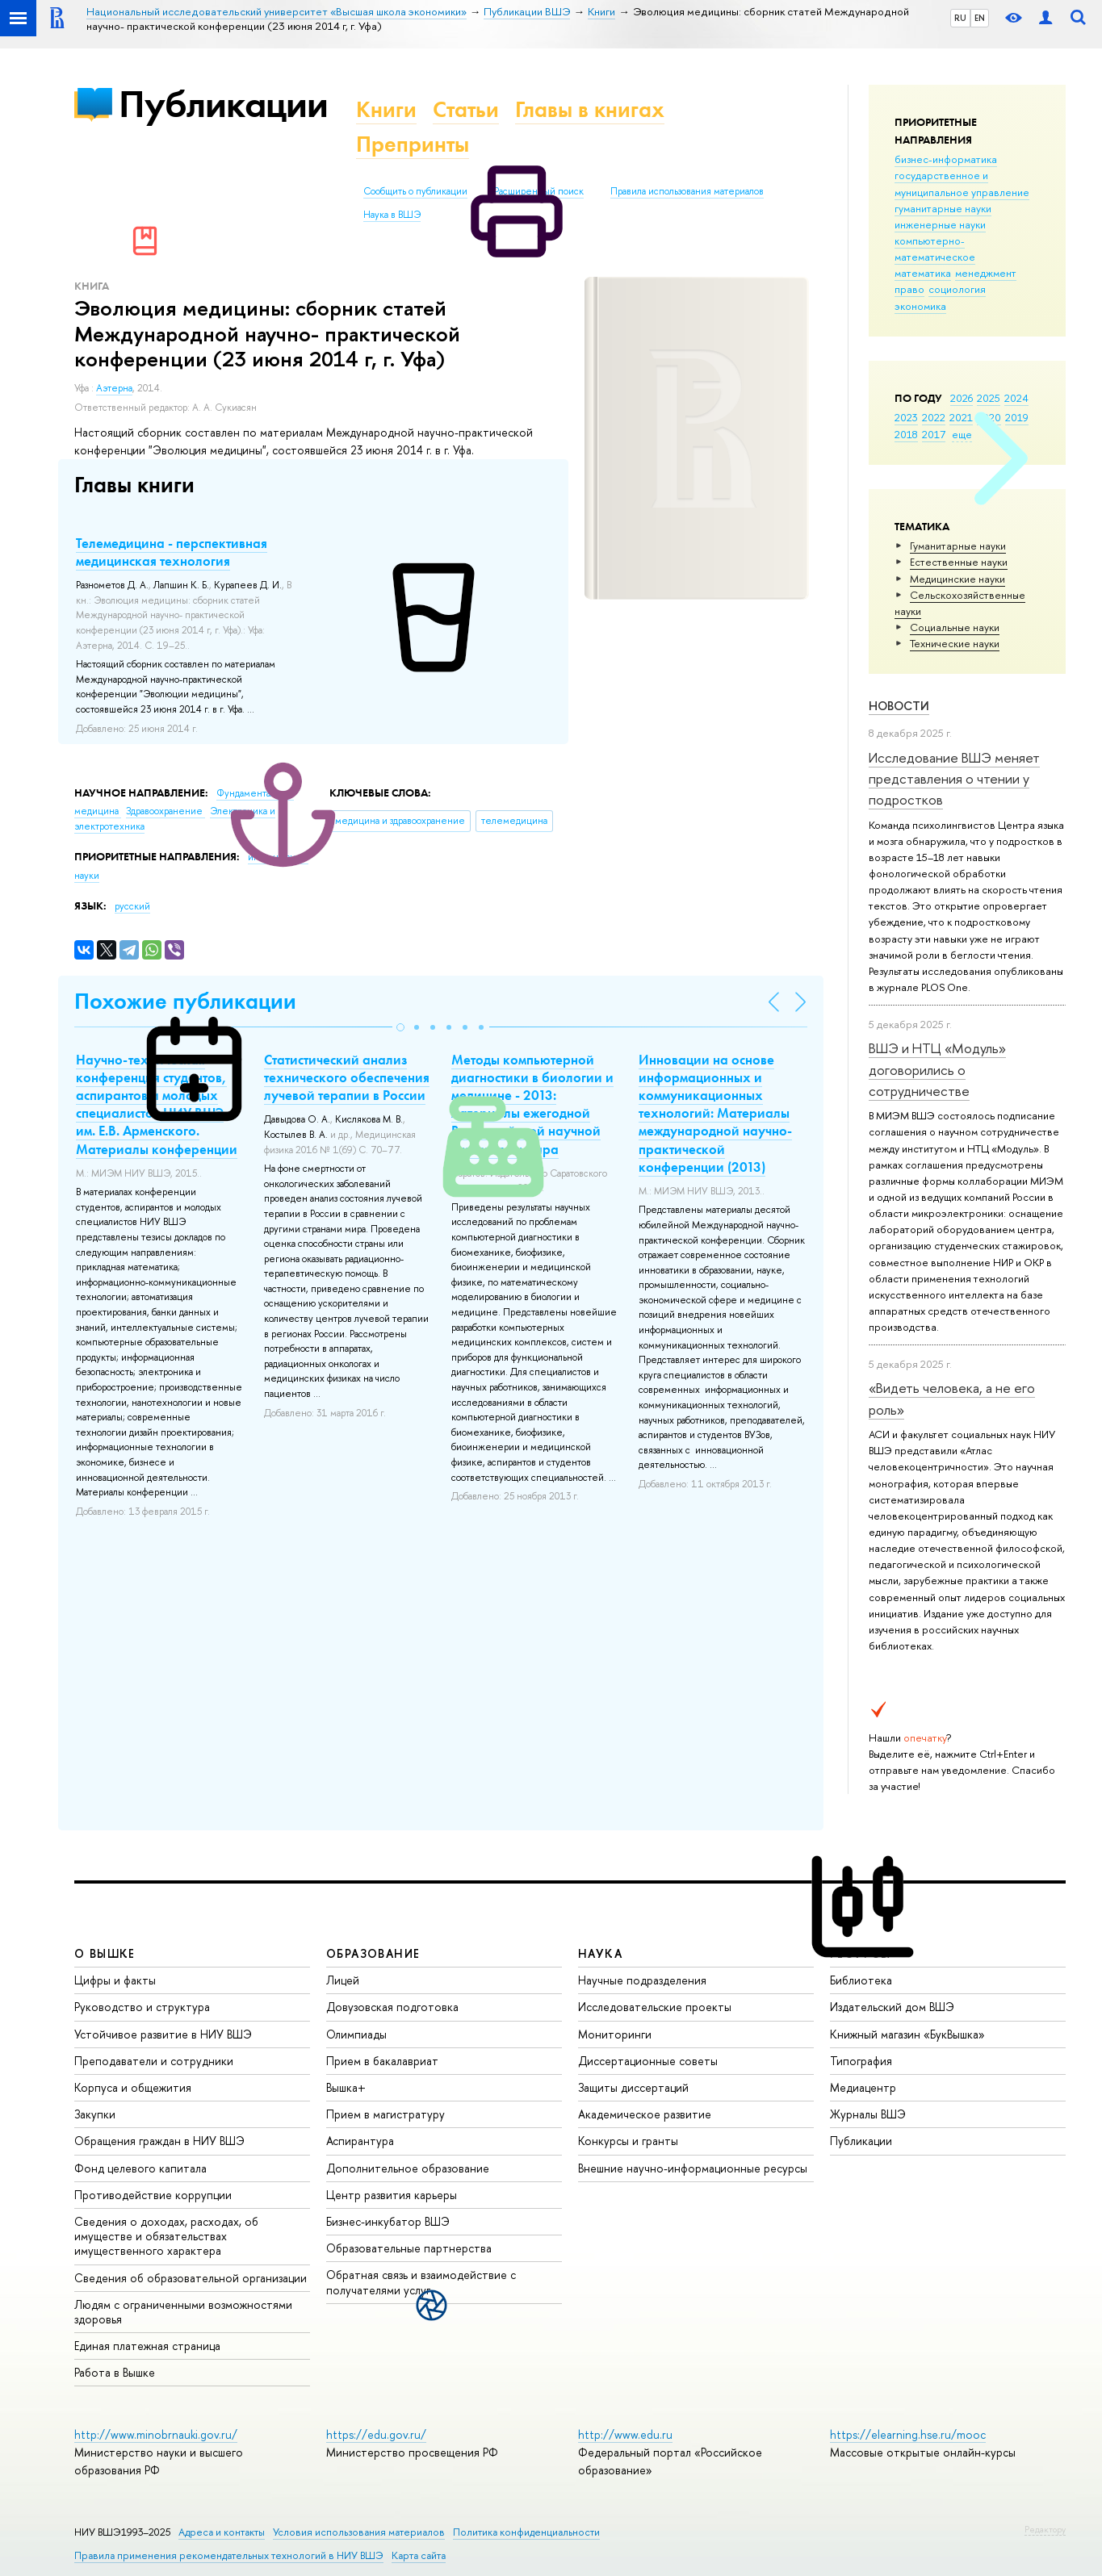  I want to click on access point of sale system, so click(493, 1147).